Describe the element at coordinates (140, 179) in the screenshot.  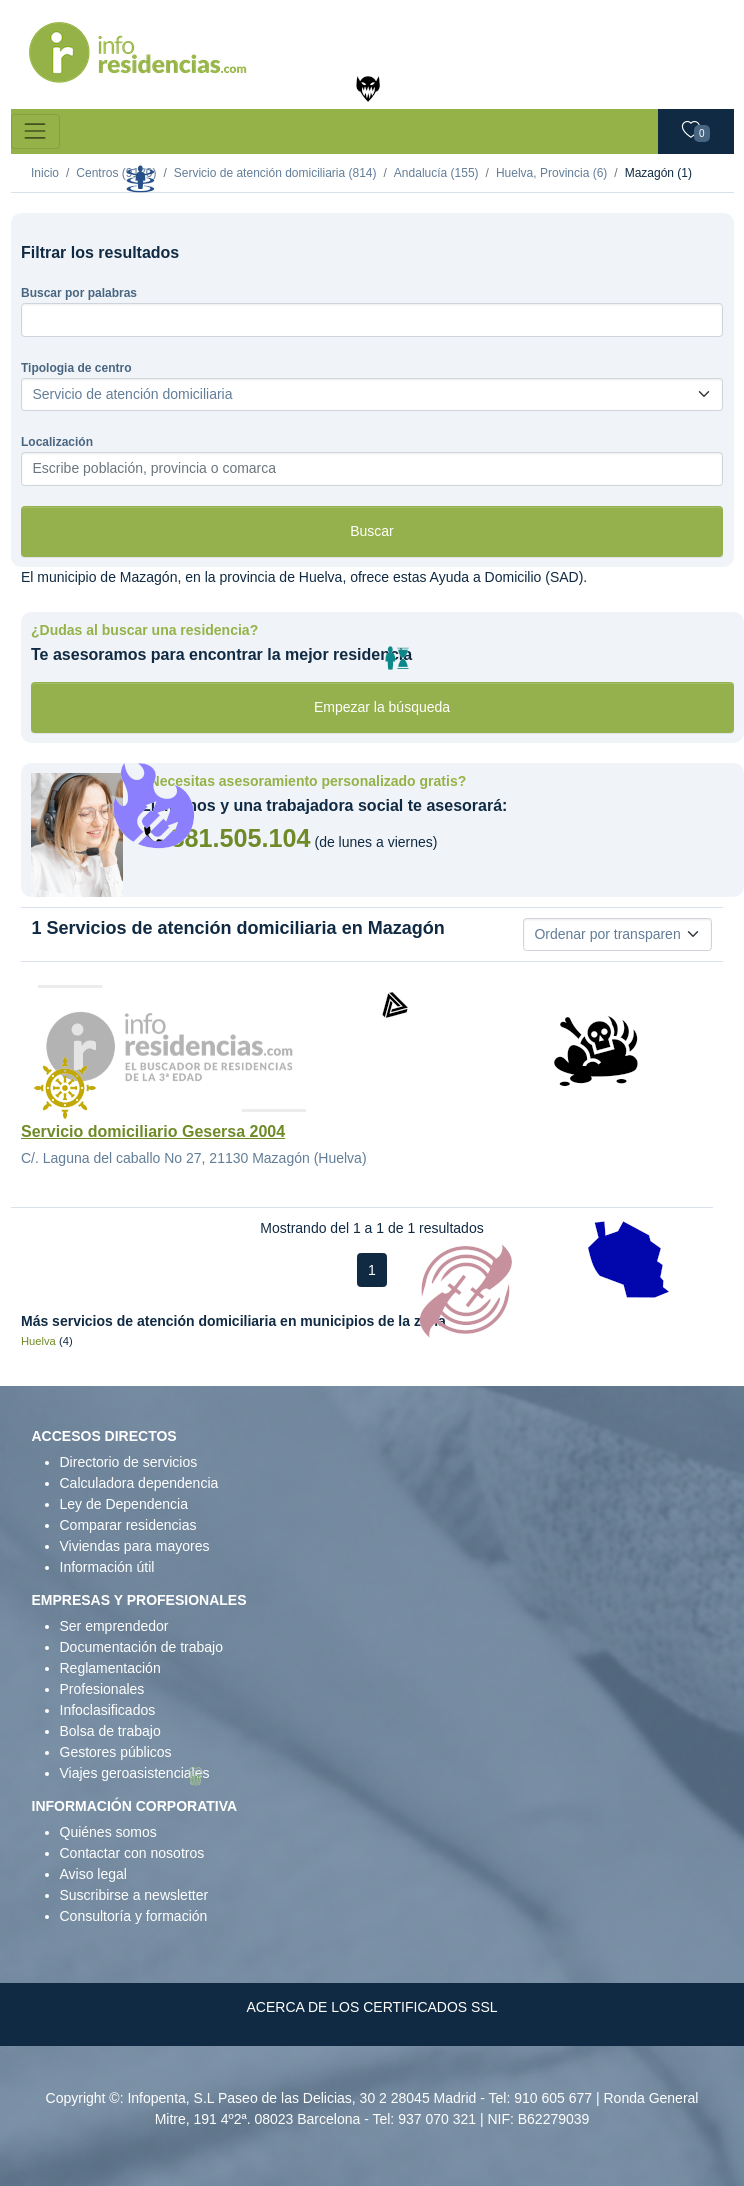
I see `teleport to a new location` at that location.